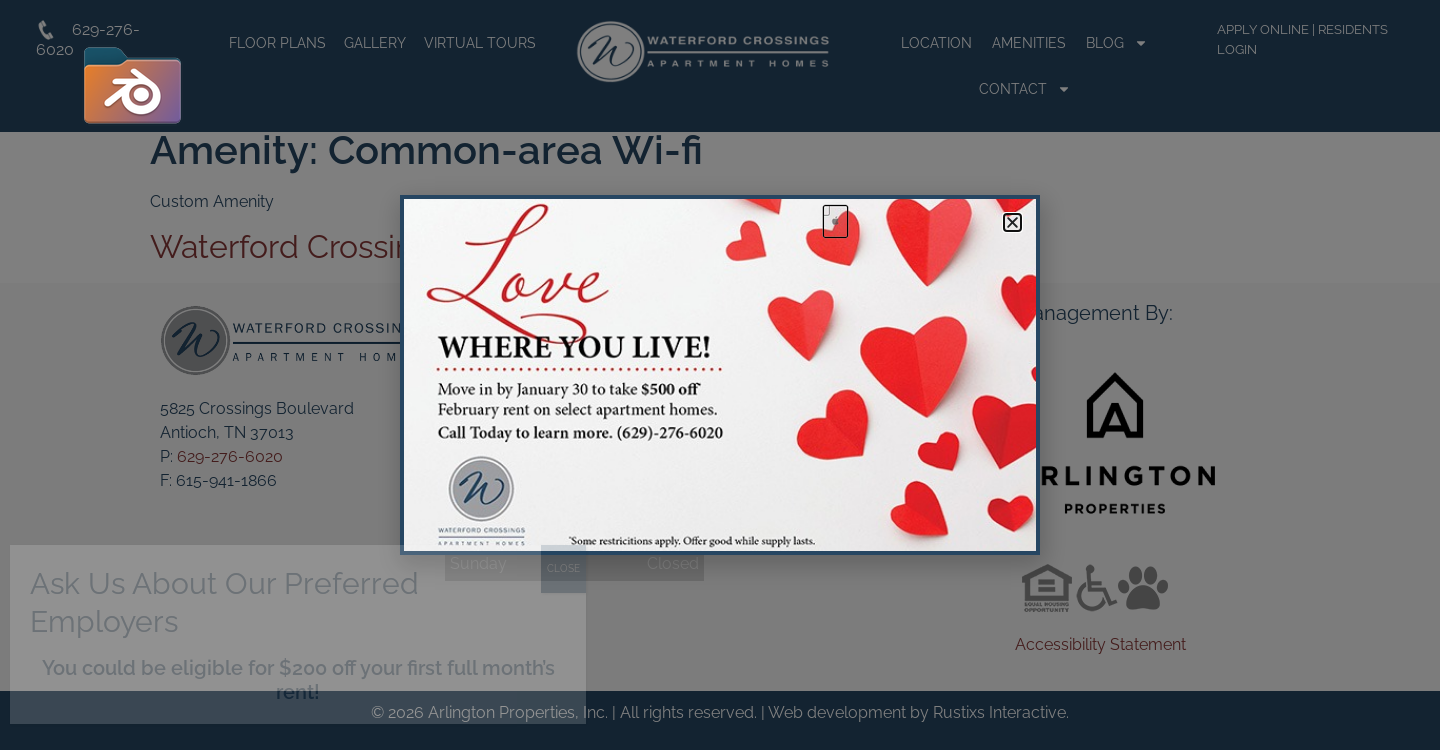  Describe the element at coordinates (835, 221) in the screenshot. I see `access airport express device in sidebar` at that location.